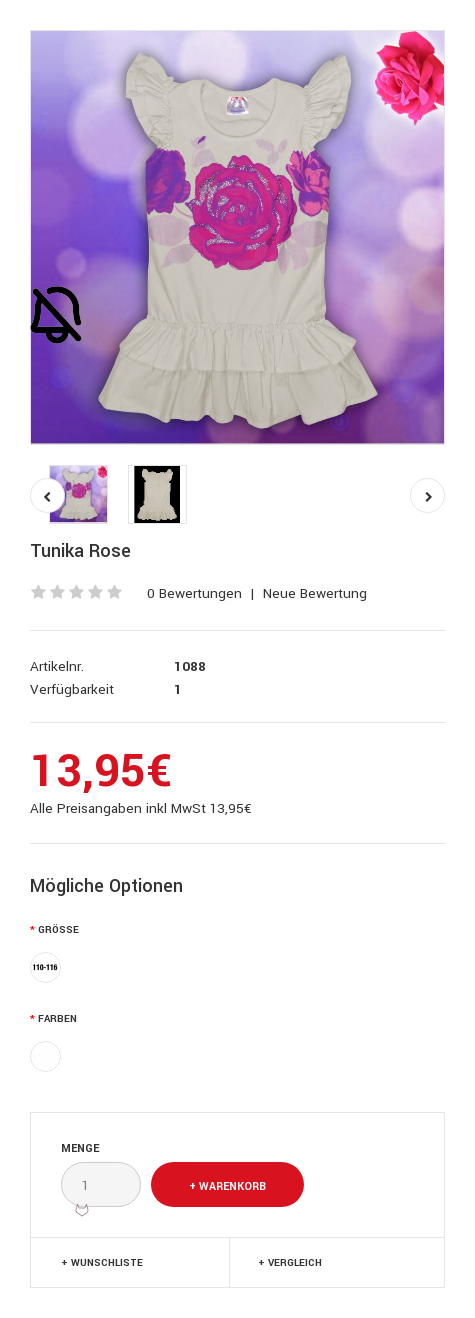  I want to click on open gitlab repository, so click(82, 1210).